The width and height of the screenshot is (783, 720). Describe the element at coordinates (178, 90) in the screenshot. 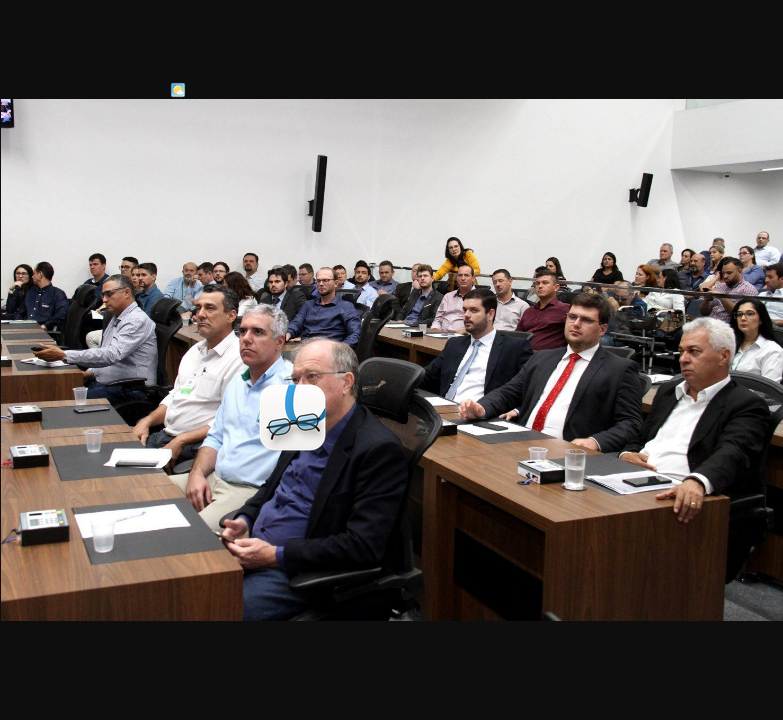

I see `open the weather app` at that location.